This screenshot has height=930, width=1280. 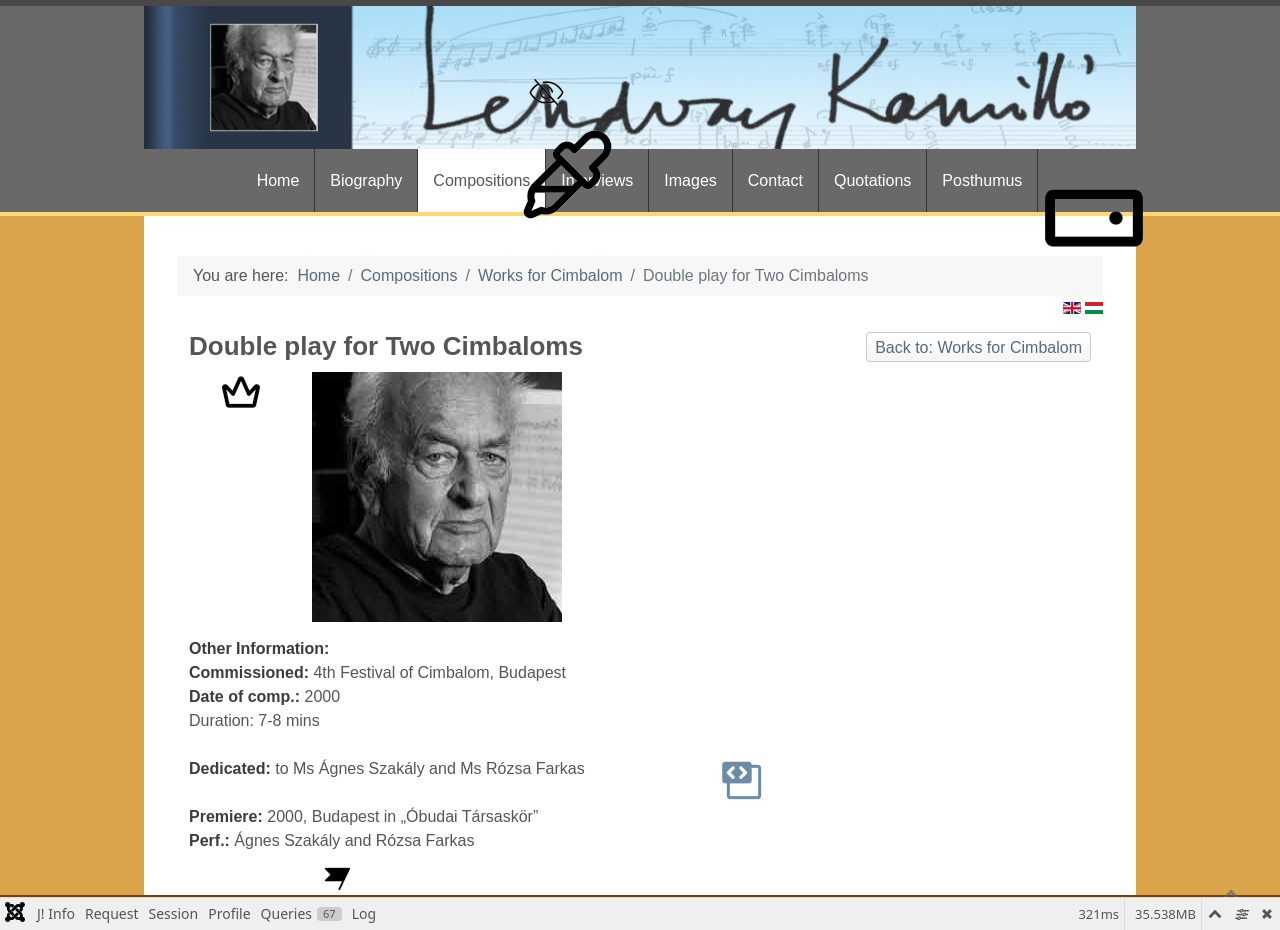 What do you see at coordinates (241, 394) in the screenshot?
I see `indicates premium or VIP membership status` at bounding box center [241, 394].